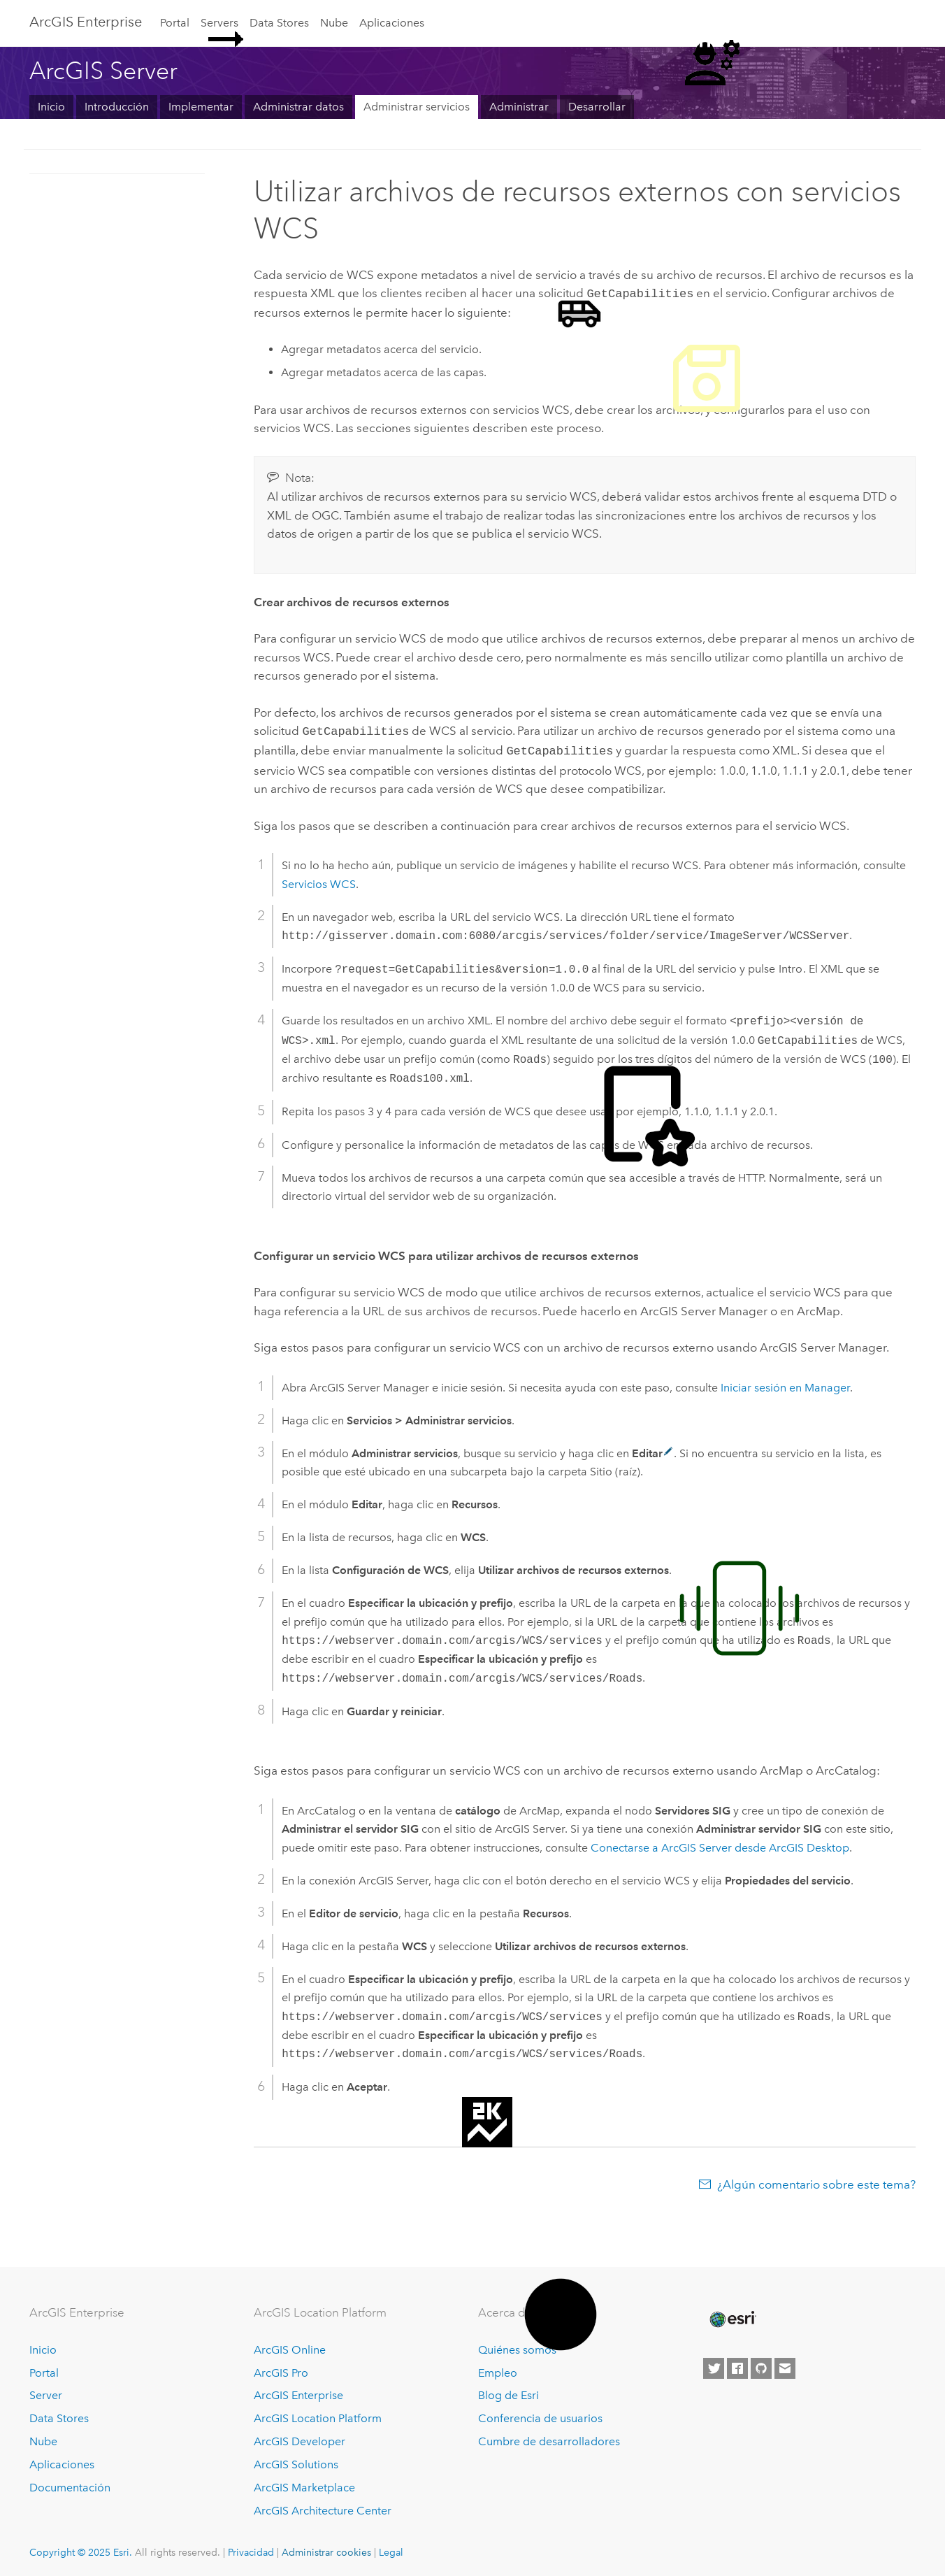 Image resolution: width=945 pixels, height=2576 pixels. I want to click on mark tablet as favorite device, so click(642, 1114).